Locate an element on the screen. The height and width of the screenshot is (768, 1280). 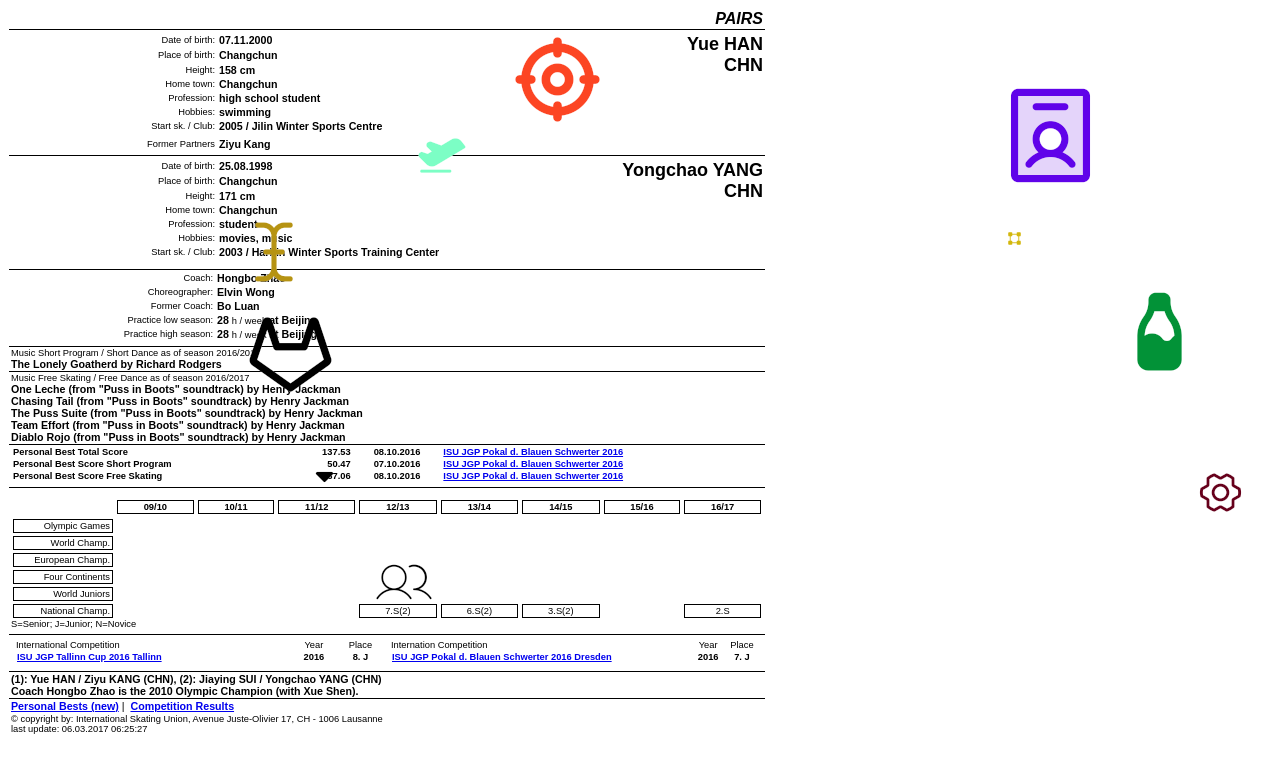
select or resize an object is located at coordinates (1014, 238).